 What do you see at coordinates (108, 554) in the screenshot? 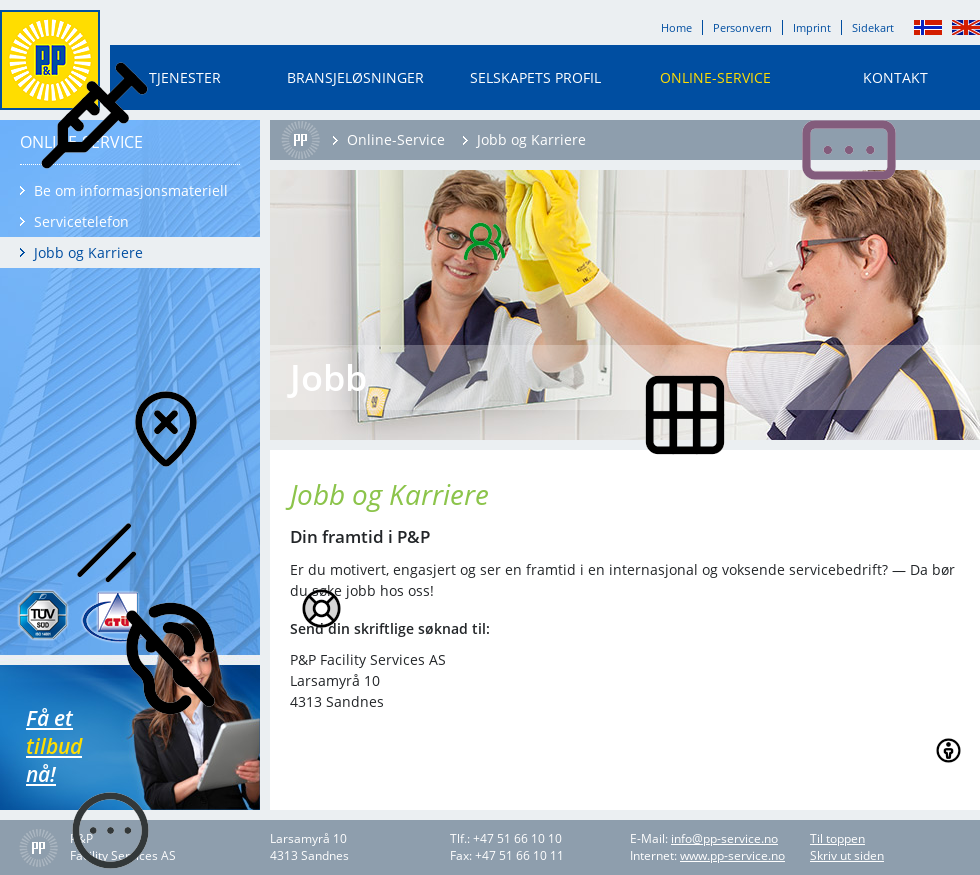
I see `indicates a count or tally of two items` at bounding box center [108, 554].